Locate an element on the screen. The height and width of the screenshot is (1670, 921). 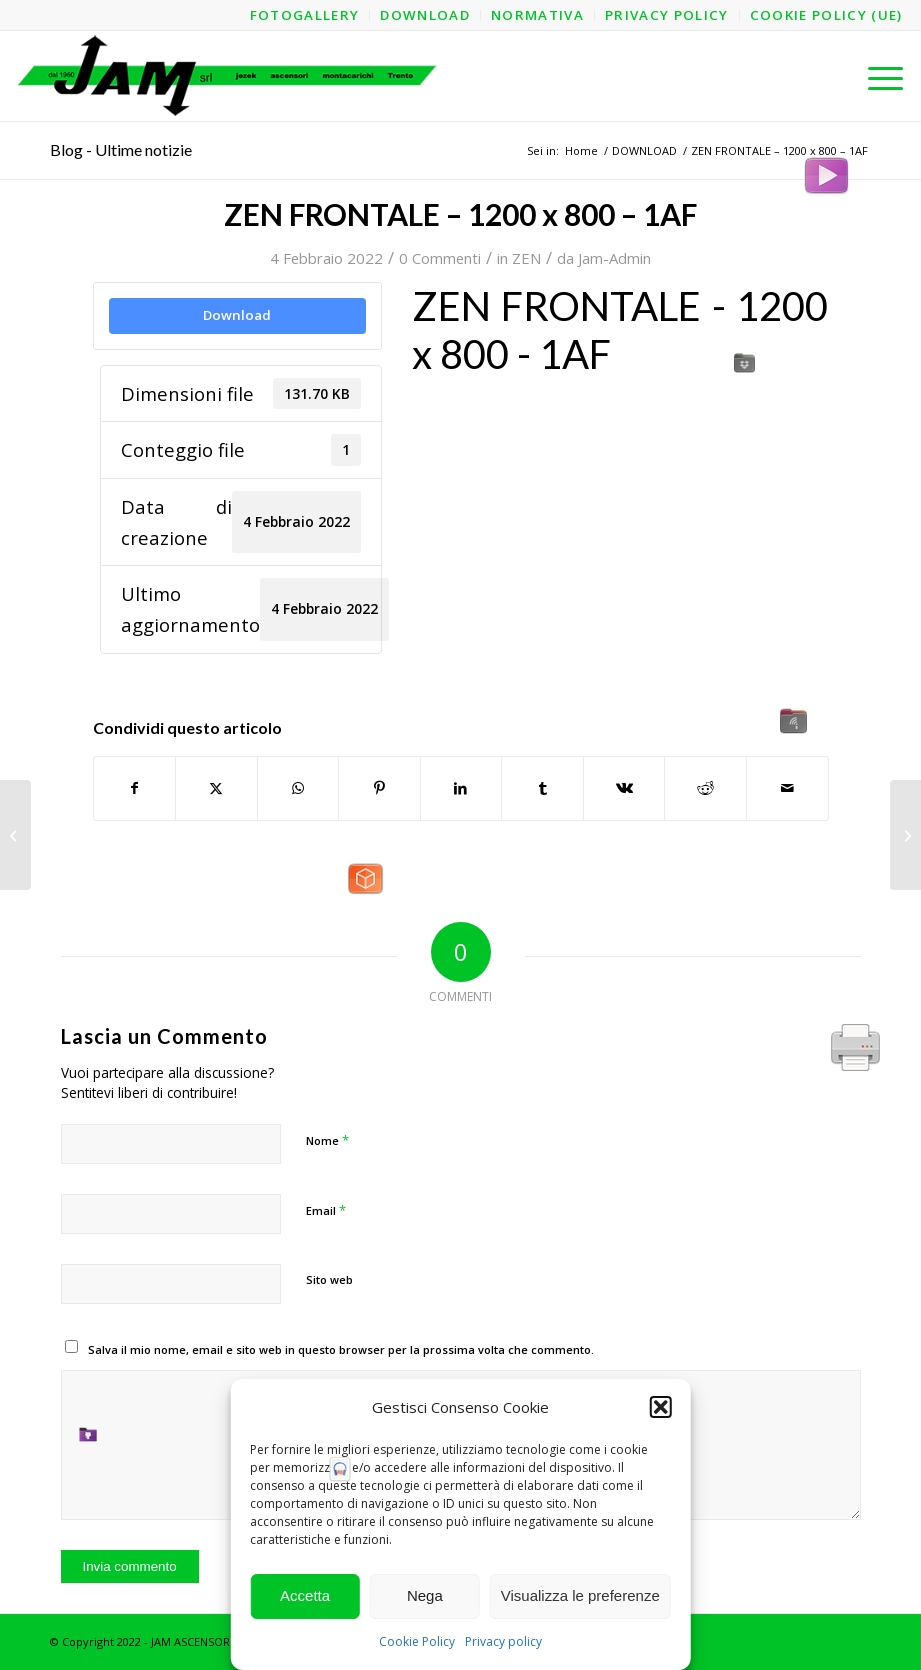
open github repository folder is located at coordinates (88, 1435).